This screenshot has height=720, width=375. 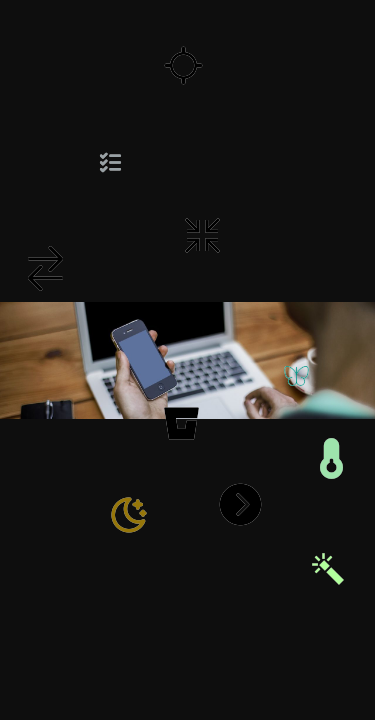 What do you see at coordinates (240, 504) in the screenshot?
I see `go to the next item or page` at bounding box center [240, 504].